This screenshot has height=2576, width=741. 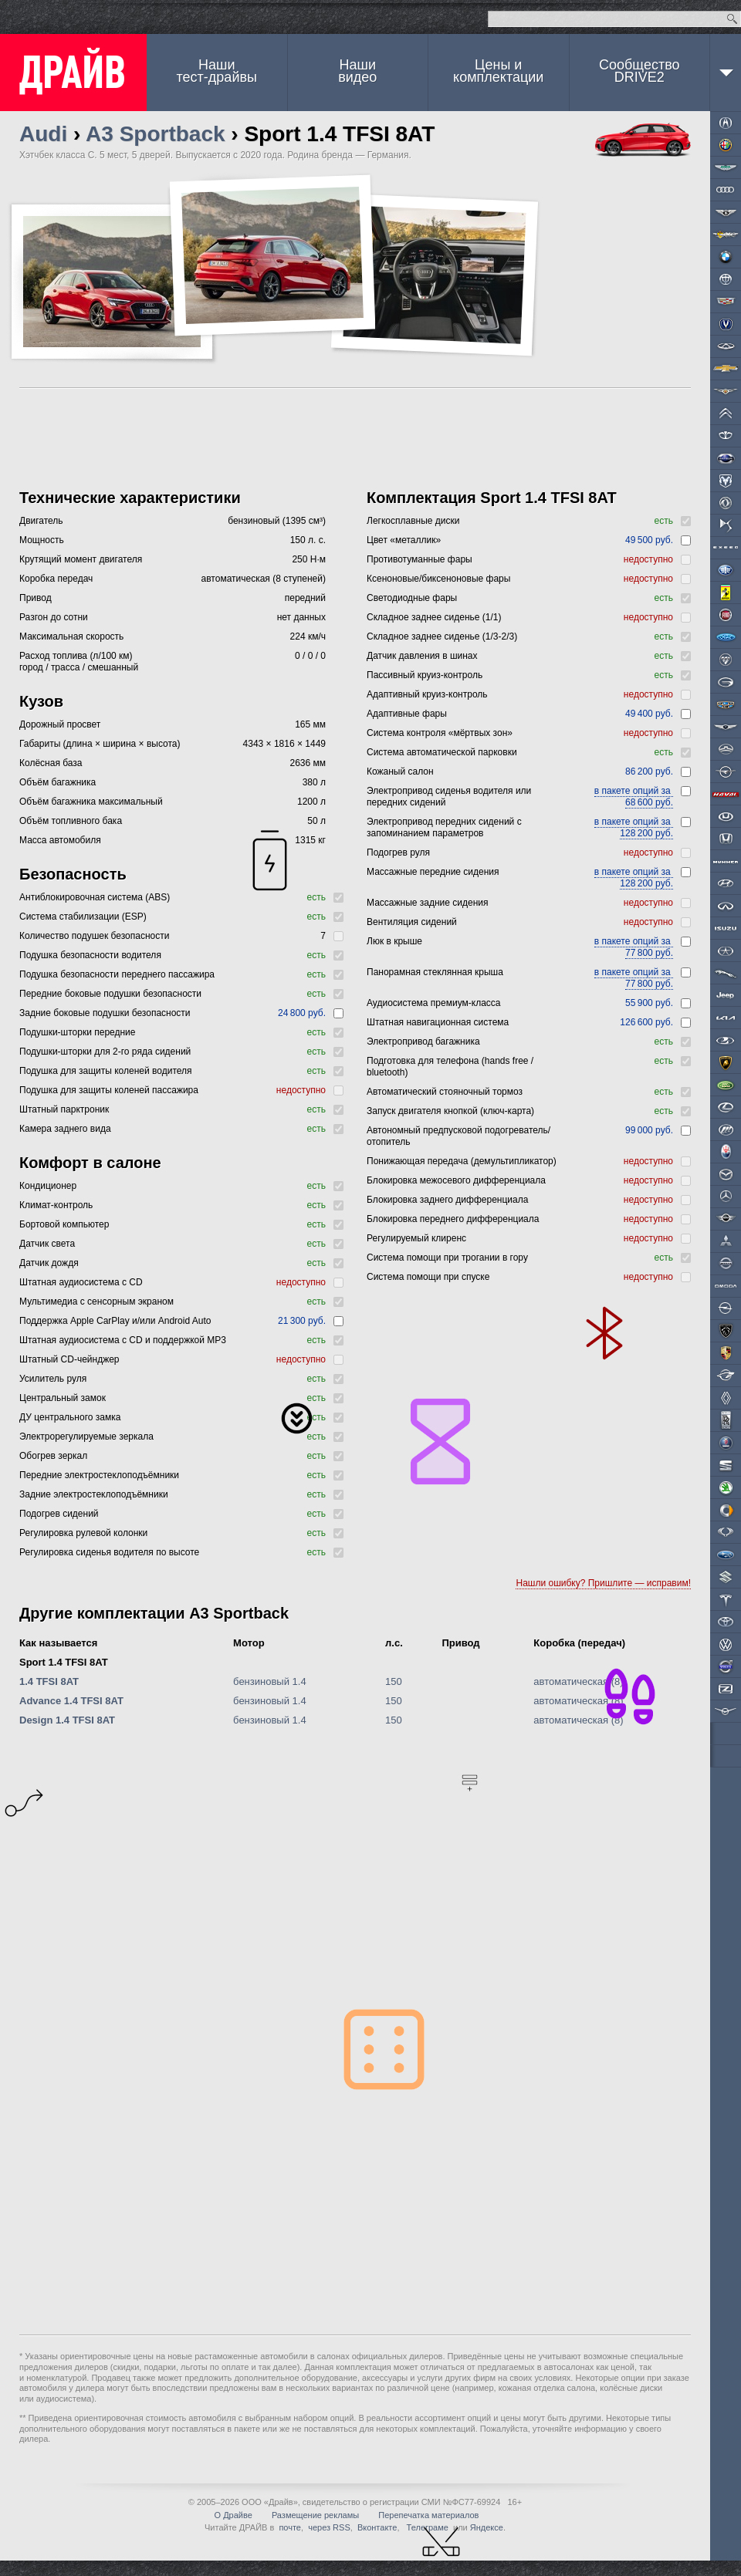 I want to click on indicates device is currently charging, so click(x=269, y=861).